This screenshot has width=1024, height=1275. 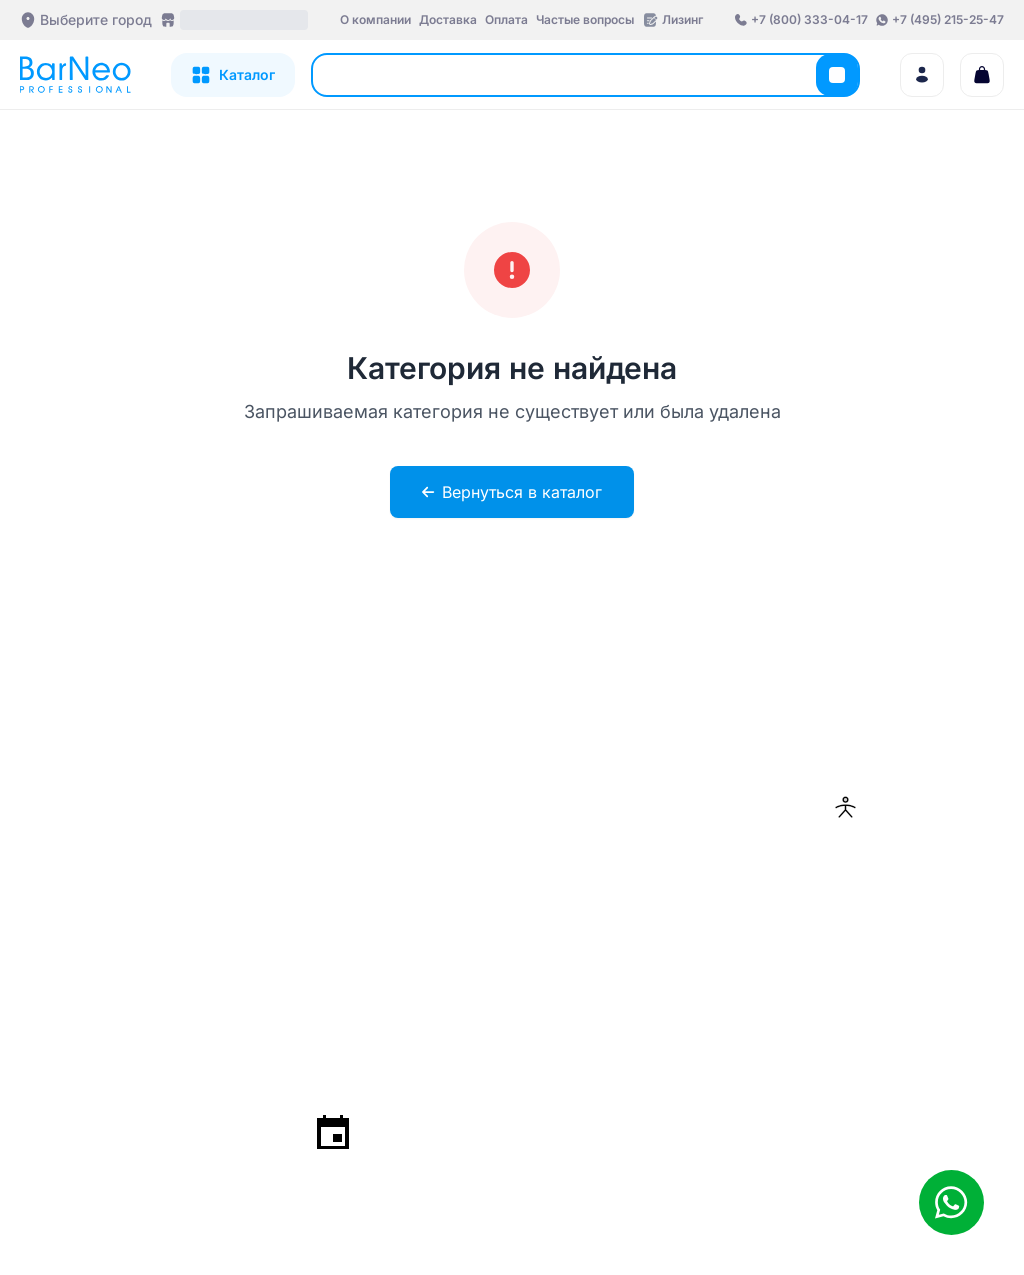 I want to click on view calendar or scheduled events, so click(x=333, y=1132).